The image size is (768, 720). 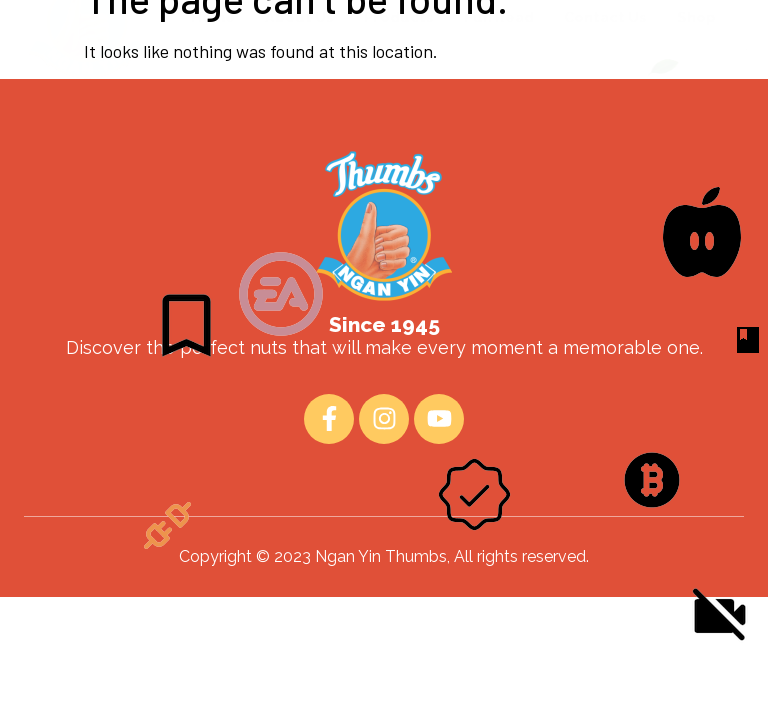 What do you see at coordinates (186, 325) in the screenshot?
I see `bookmark this item` at bounding box center [186, 325].